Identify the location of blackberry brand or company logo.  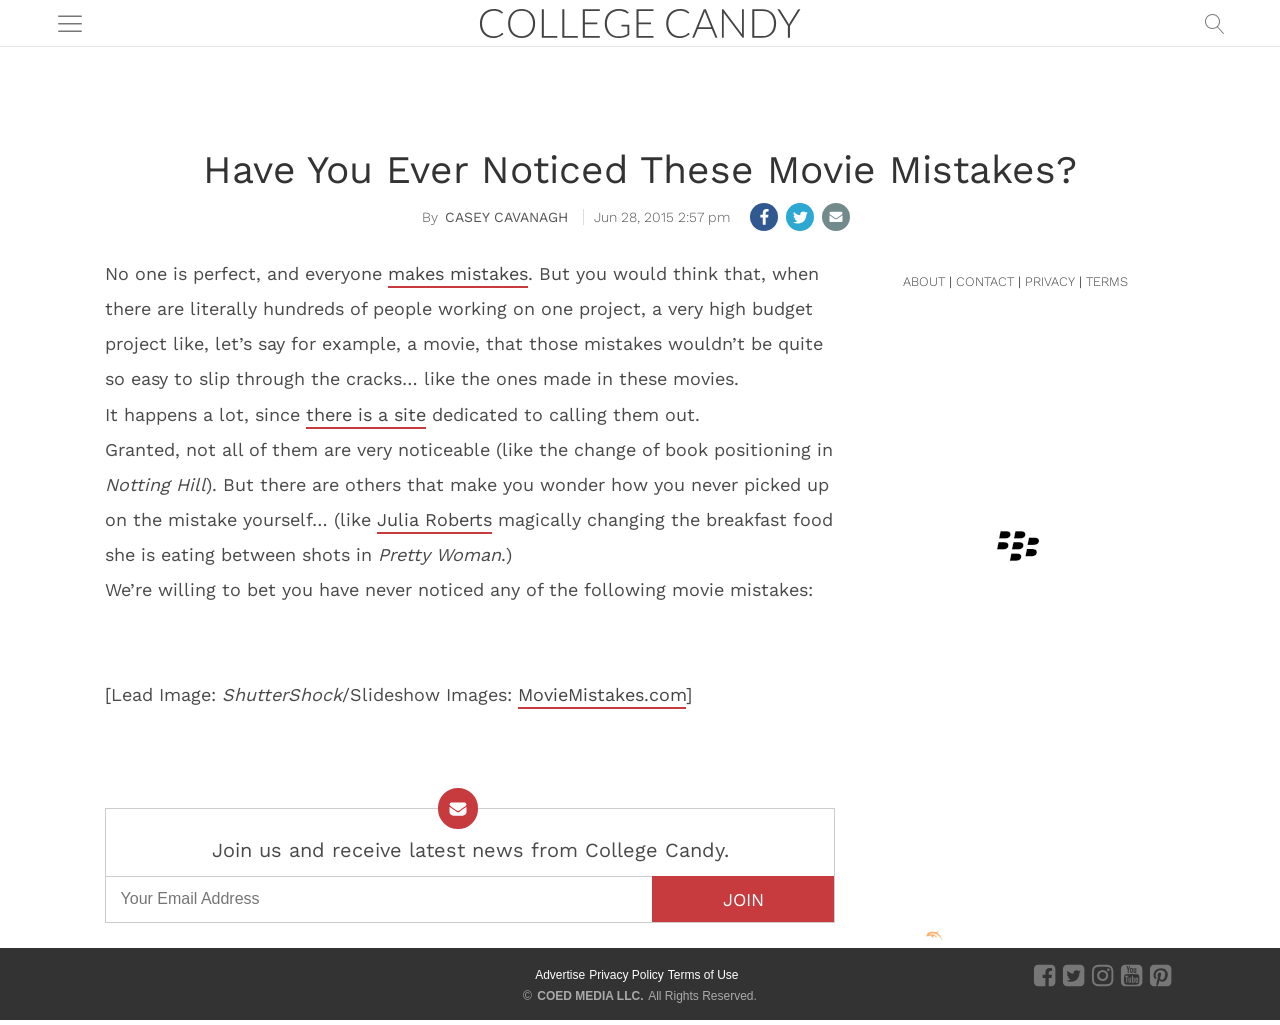
(1018, 546).